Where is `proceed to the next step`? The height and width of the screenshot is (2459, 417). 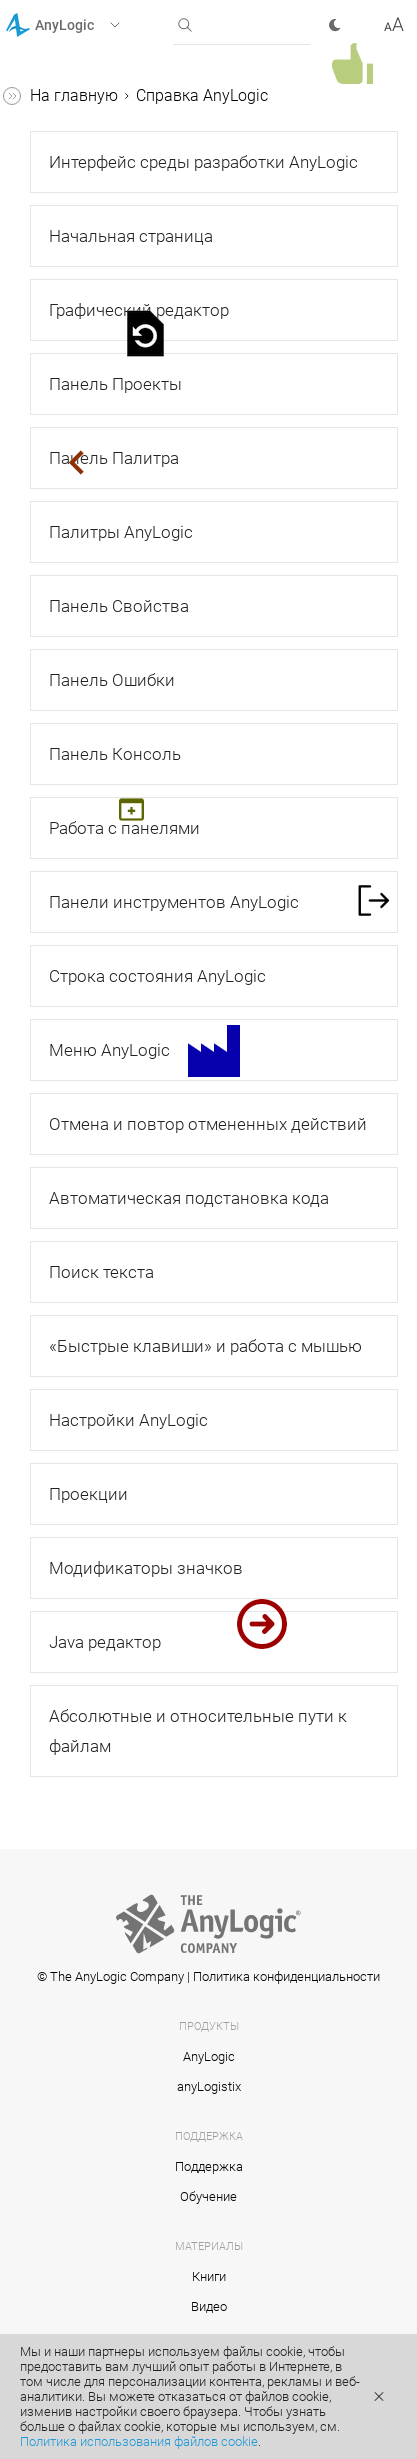
proceed to the next step is located at coordinates (262, 1624).